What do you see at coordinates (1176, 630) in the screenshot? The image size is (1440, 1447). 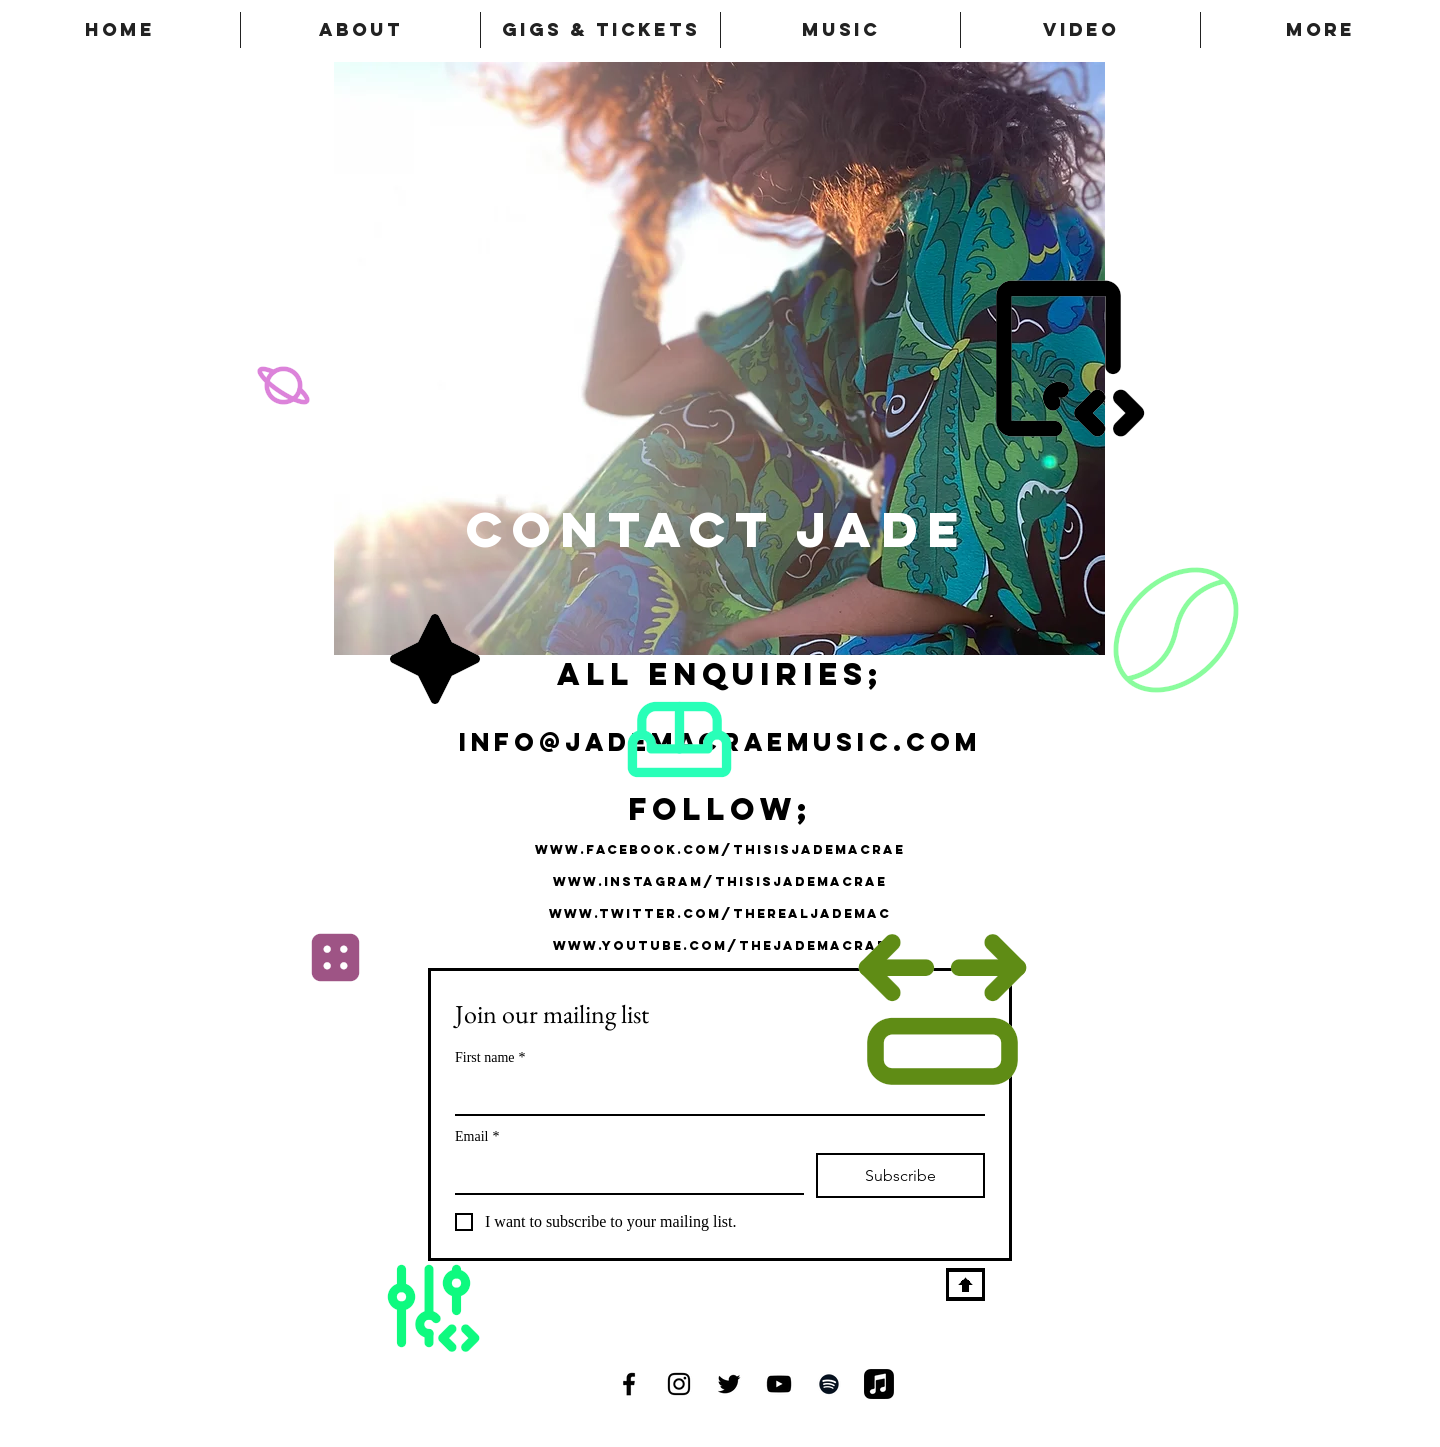 I see `browse coffee shop locations` at bounding box center [1176, 630].